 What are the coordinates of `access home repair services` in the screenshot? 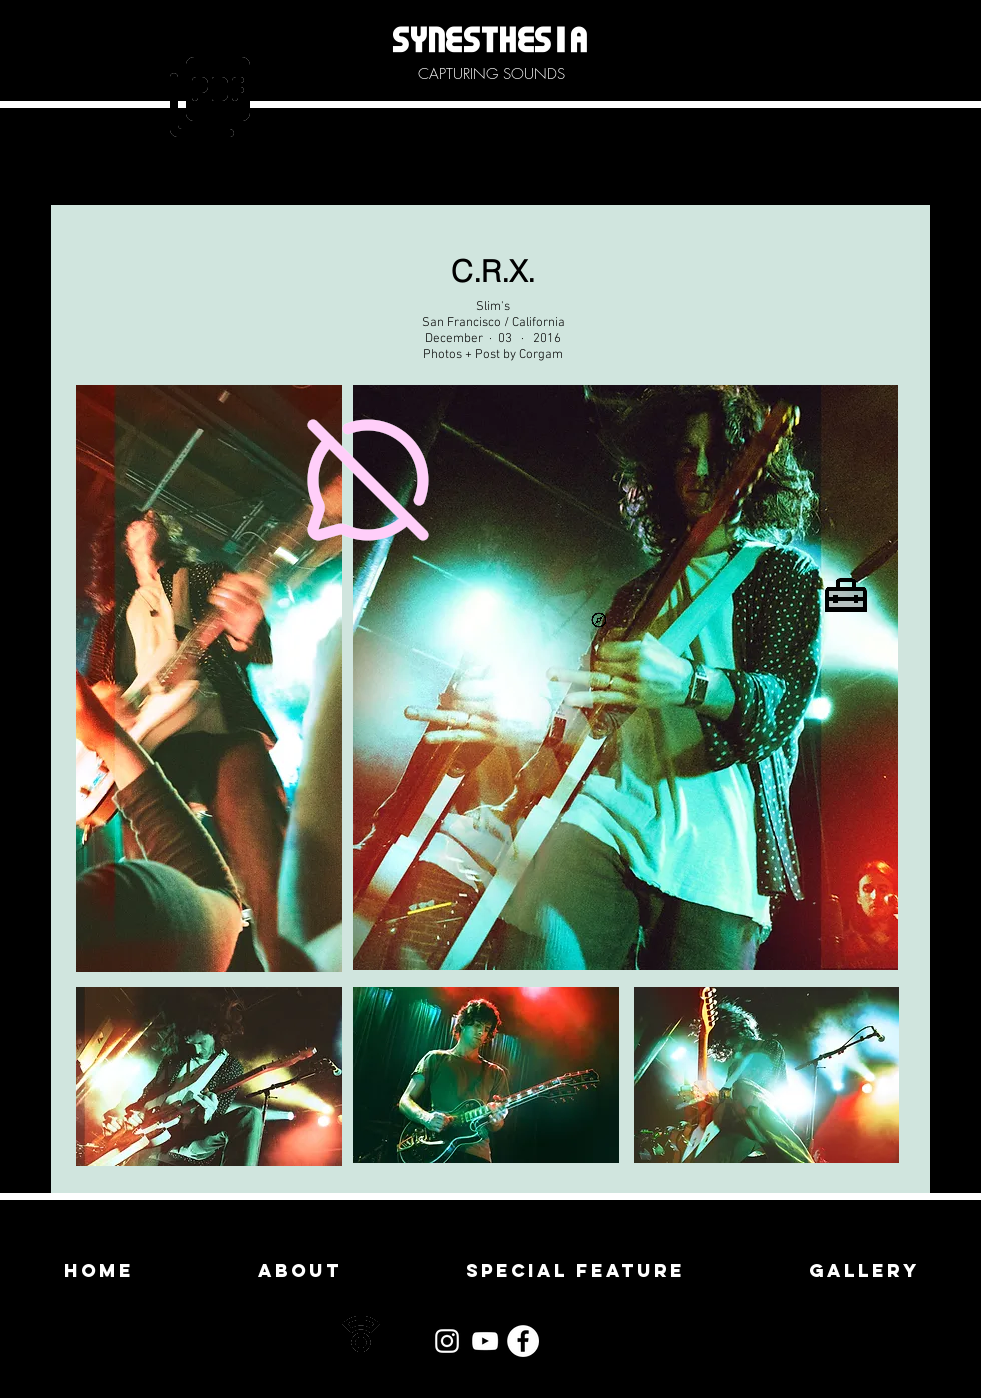 It's located at (846, 595).